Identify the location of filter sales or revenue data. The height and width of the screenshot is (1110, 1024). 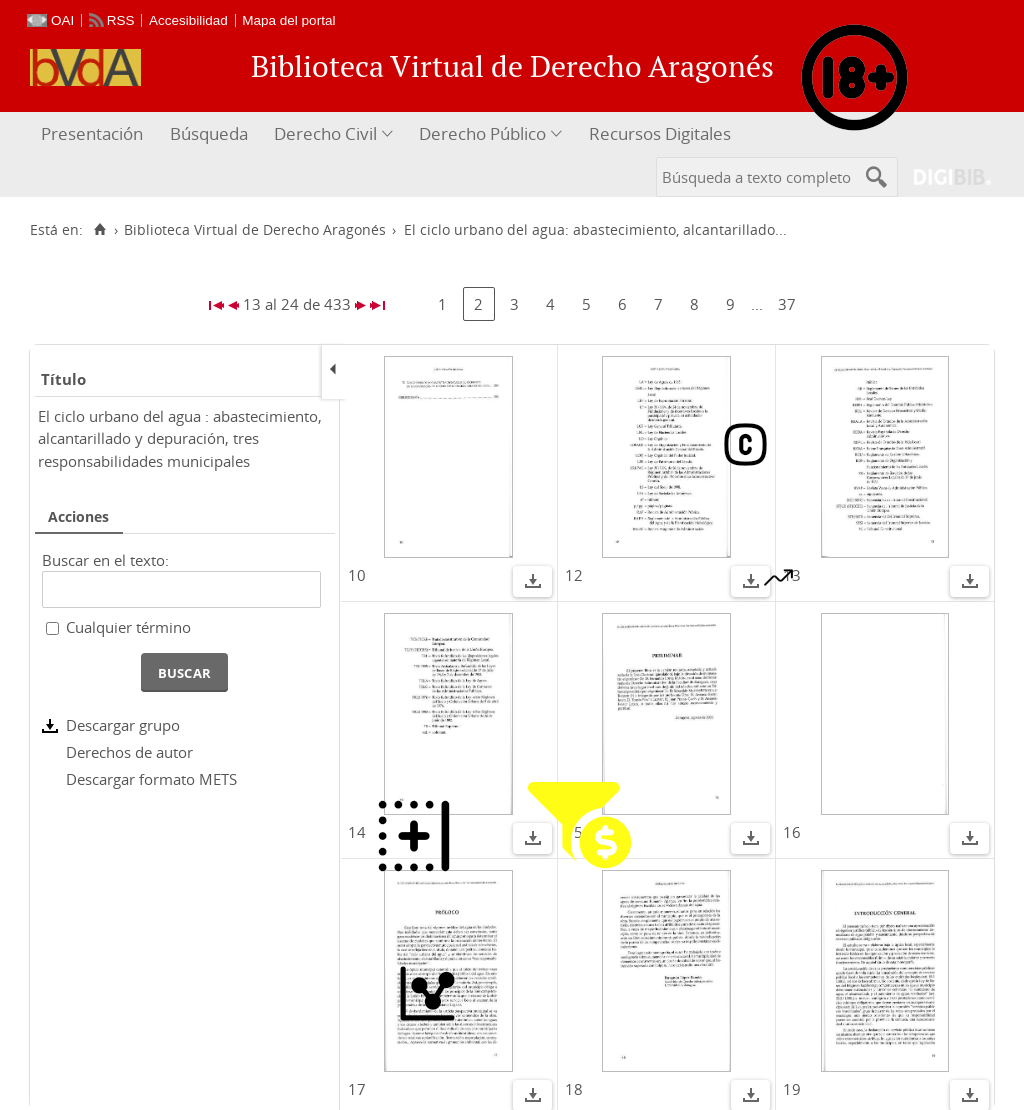
(579, 816).